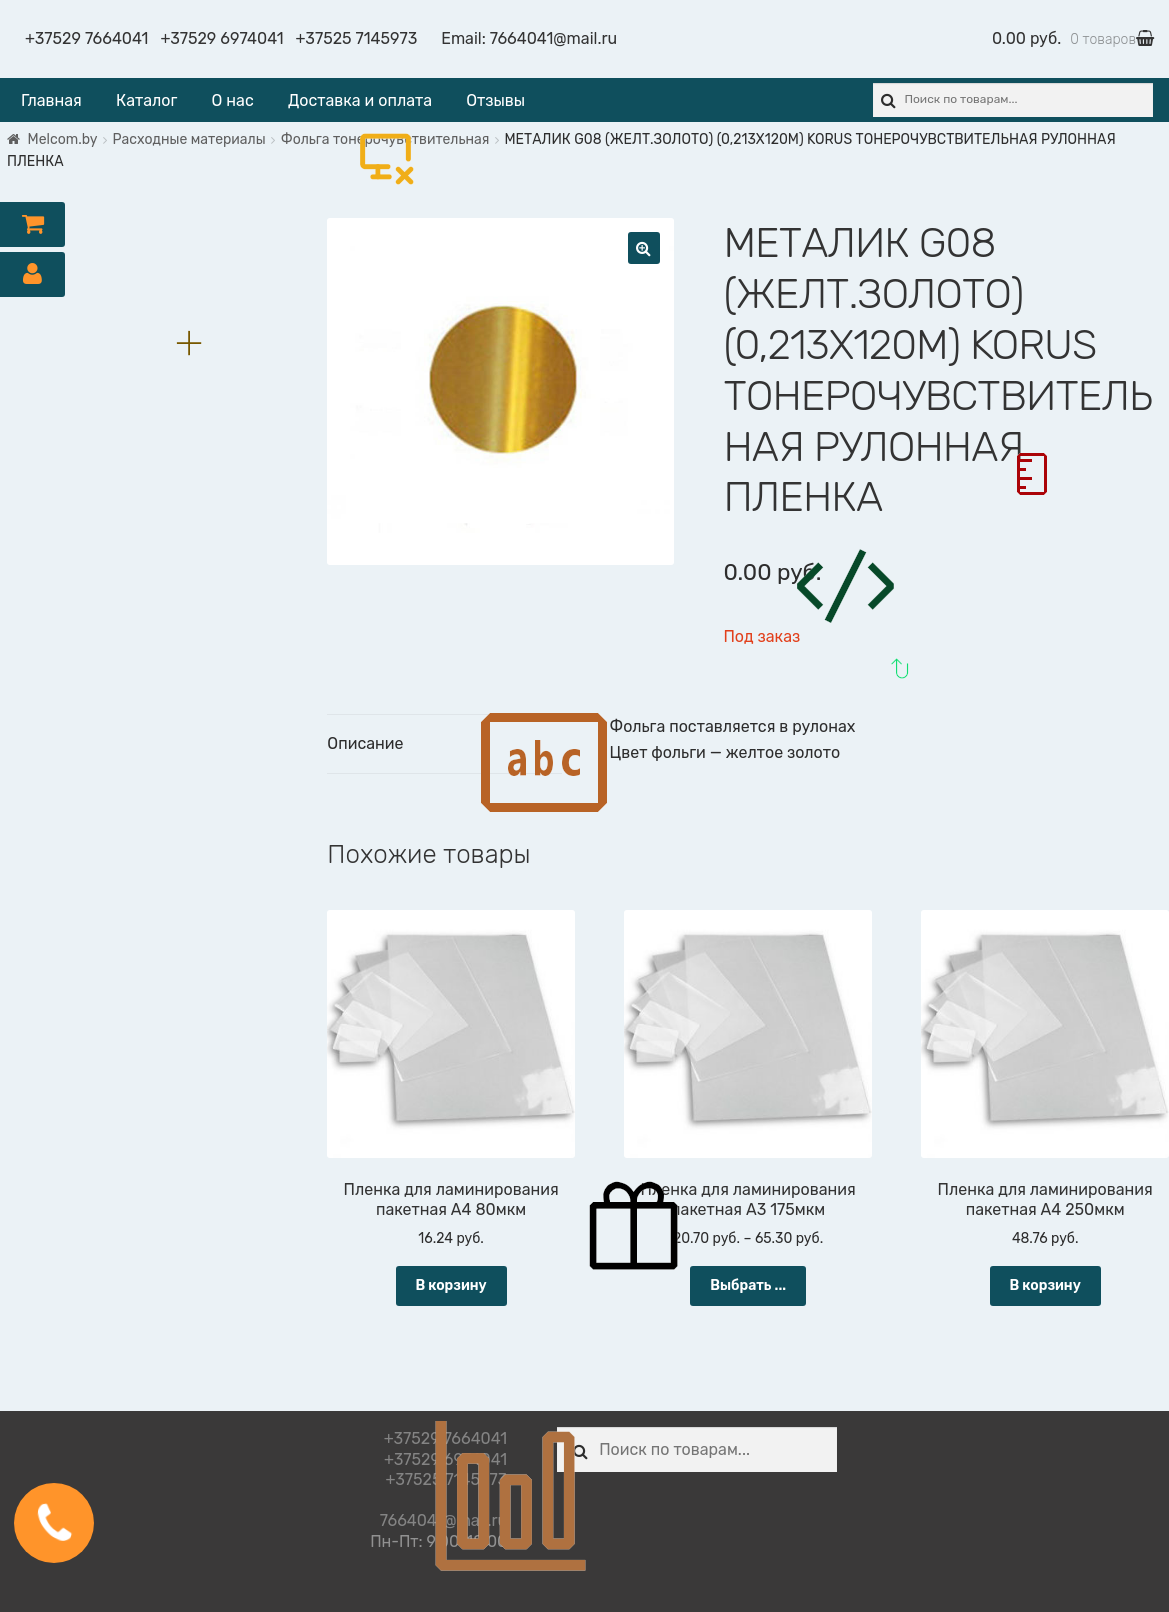 The width and height of the screenshot is (1169, 1612). Describe the element at coordinates (1032, 474) in the screenshot. I see `view or edit measurement units` at that location.